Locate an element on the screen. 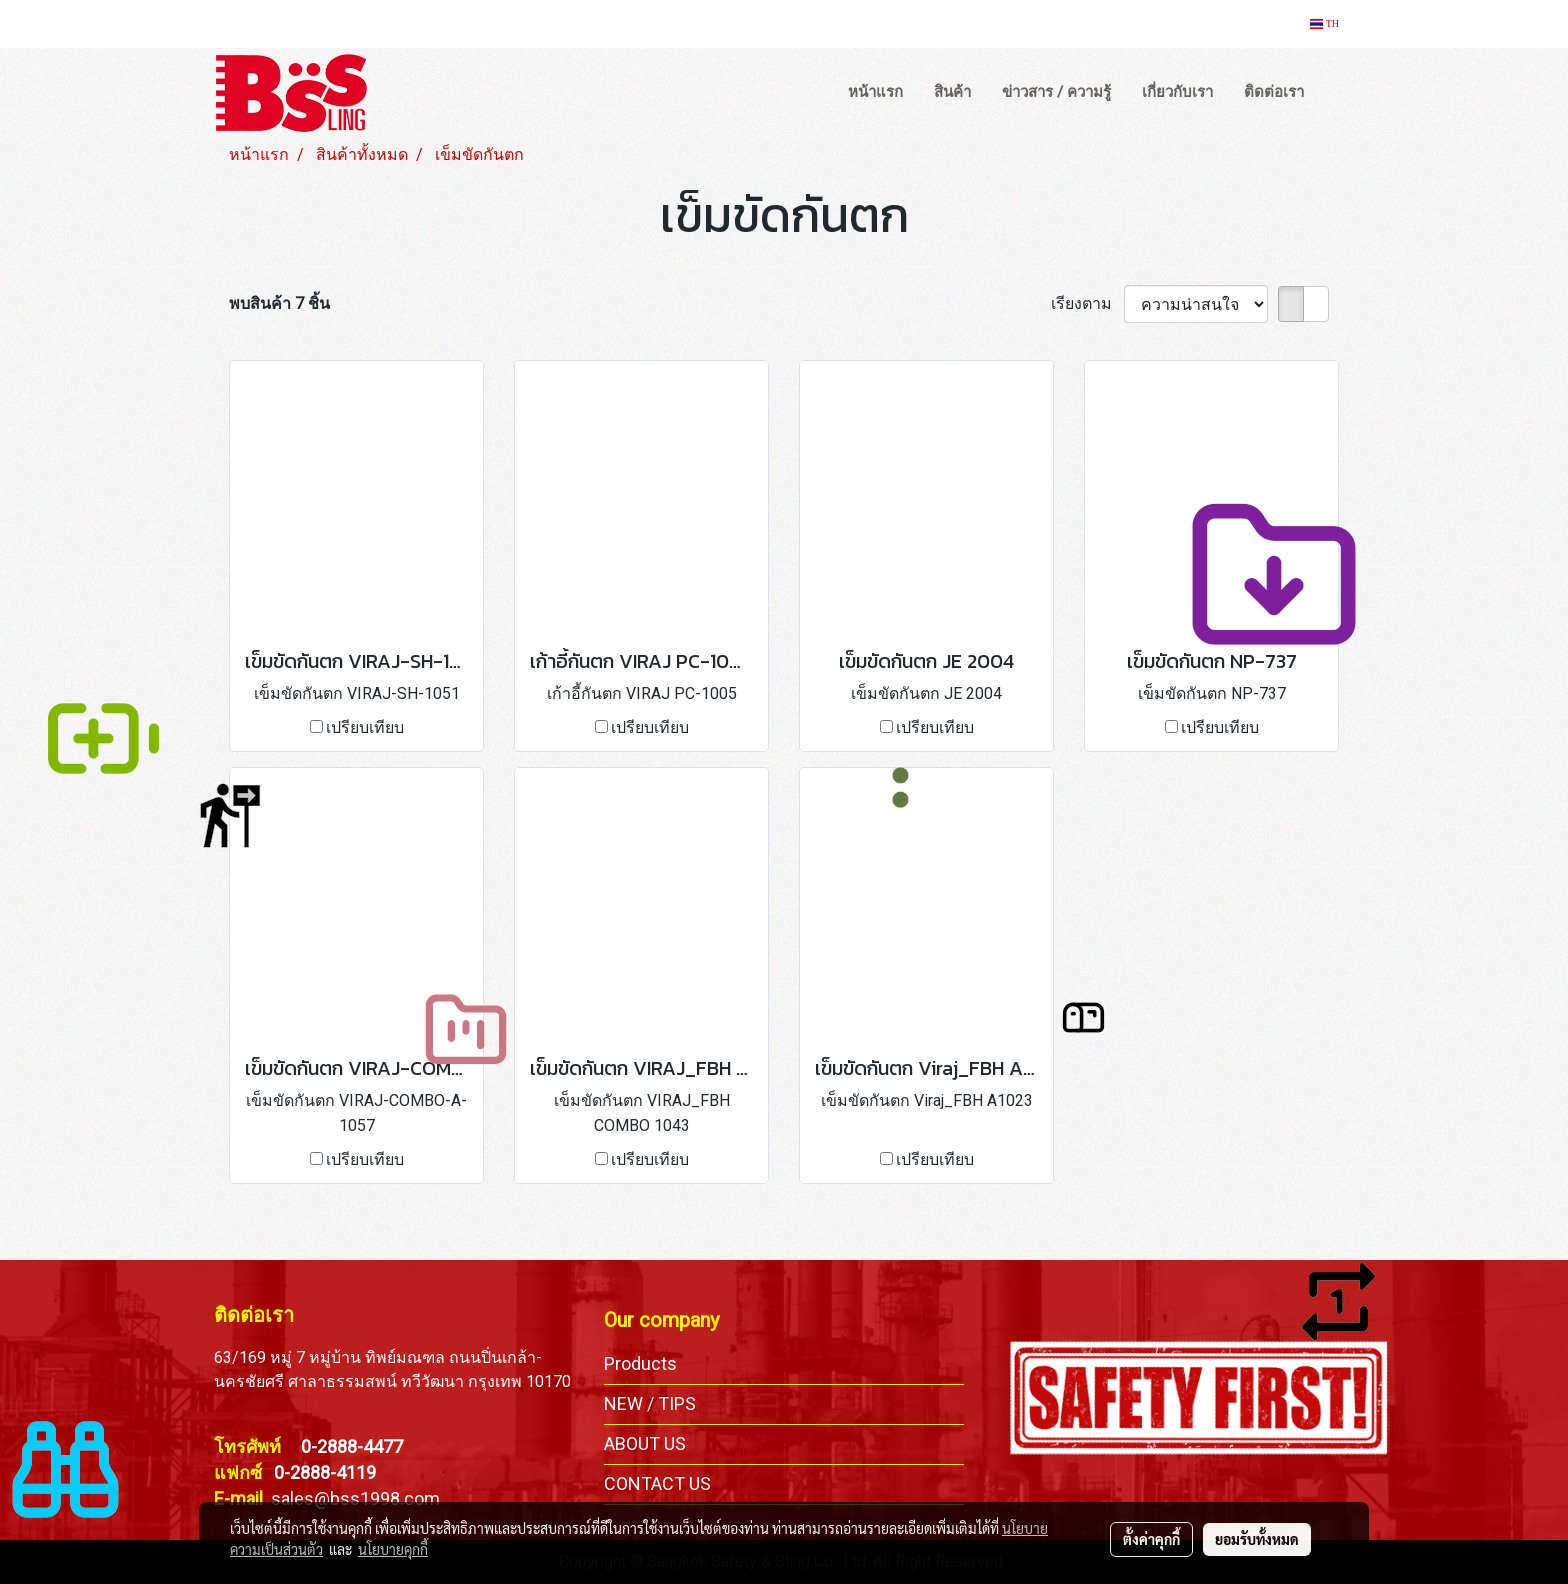  download to folder is located at coordinates (1274, 578).